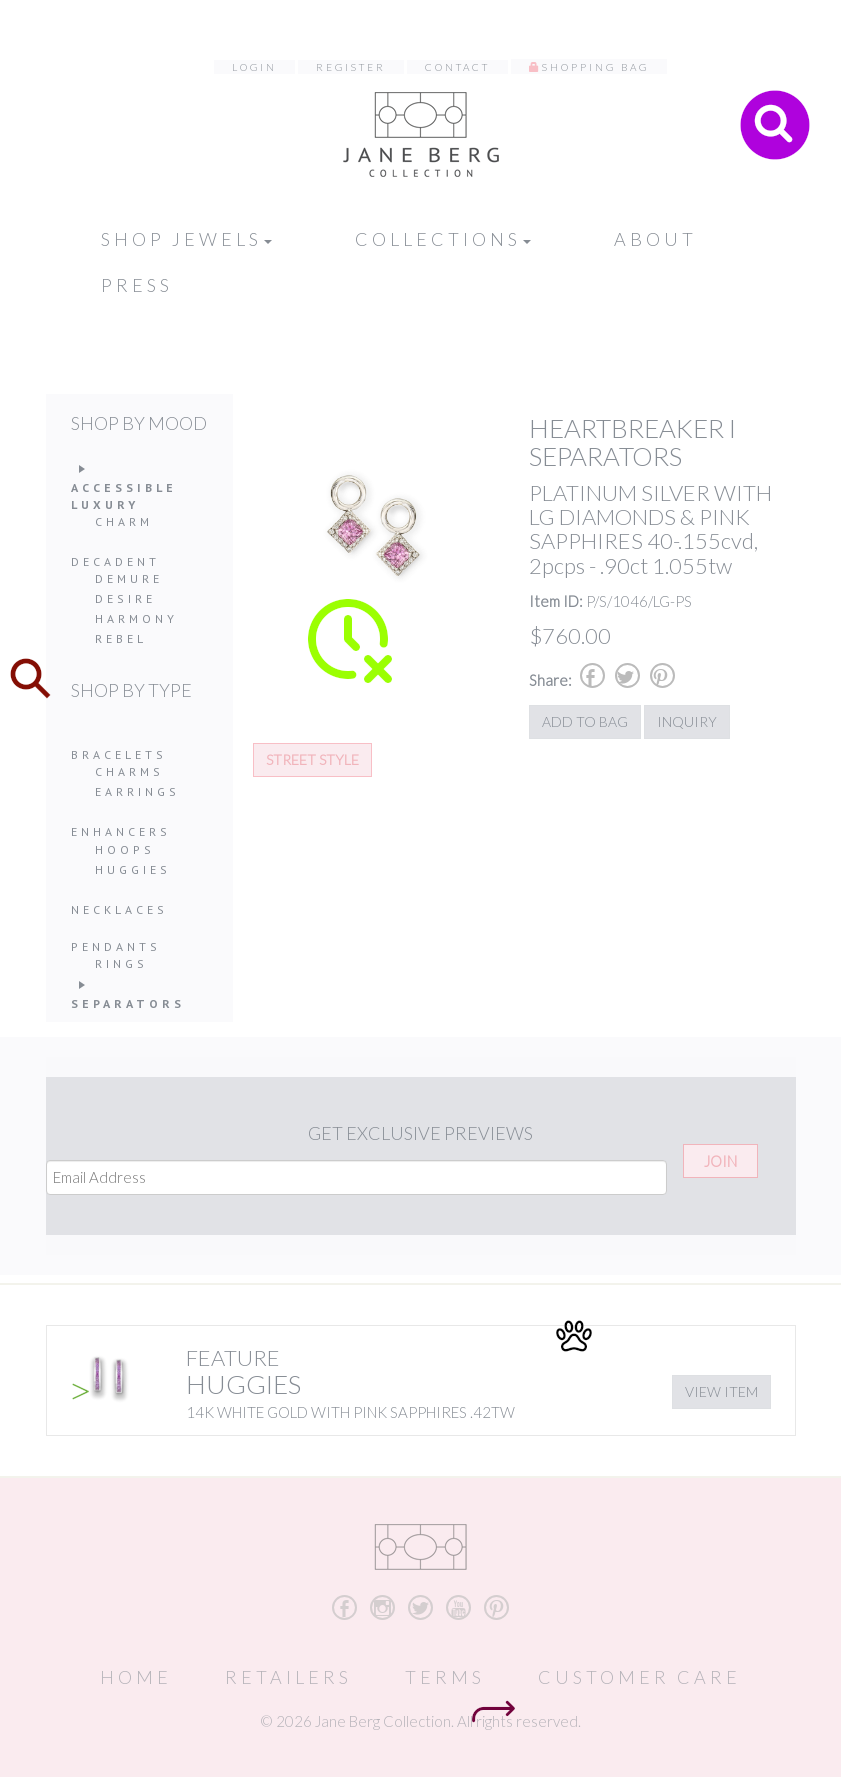  I want to click on search for content, so click(30, 678).